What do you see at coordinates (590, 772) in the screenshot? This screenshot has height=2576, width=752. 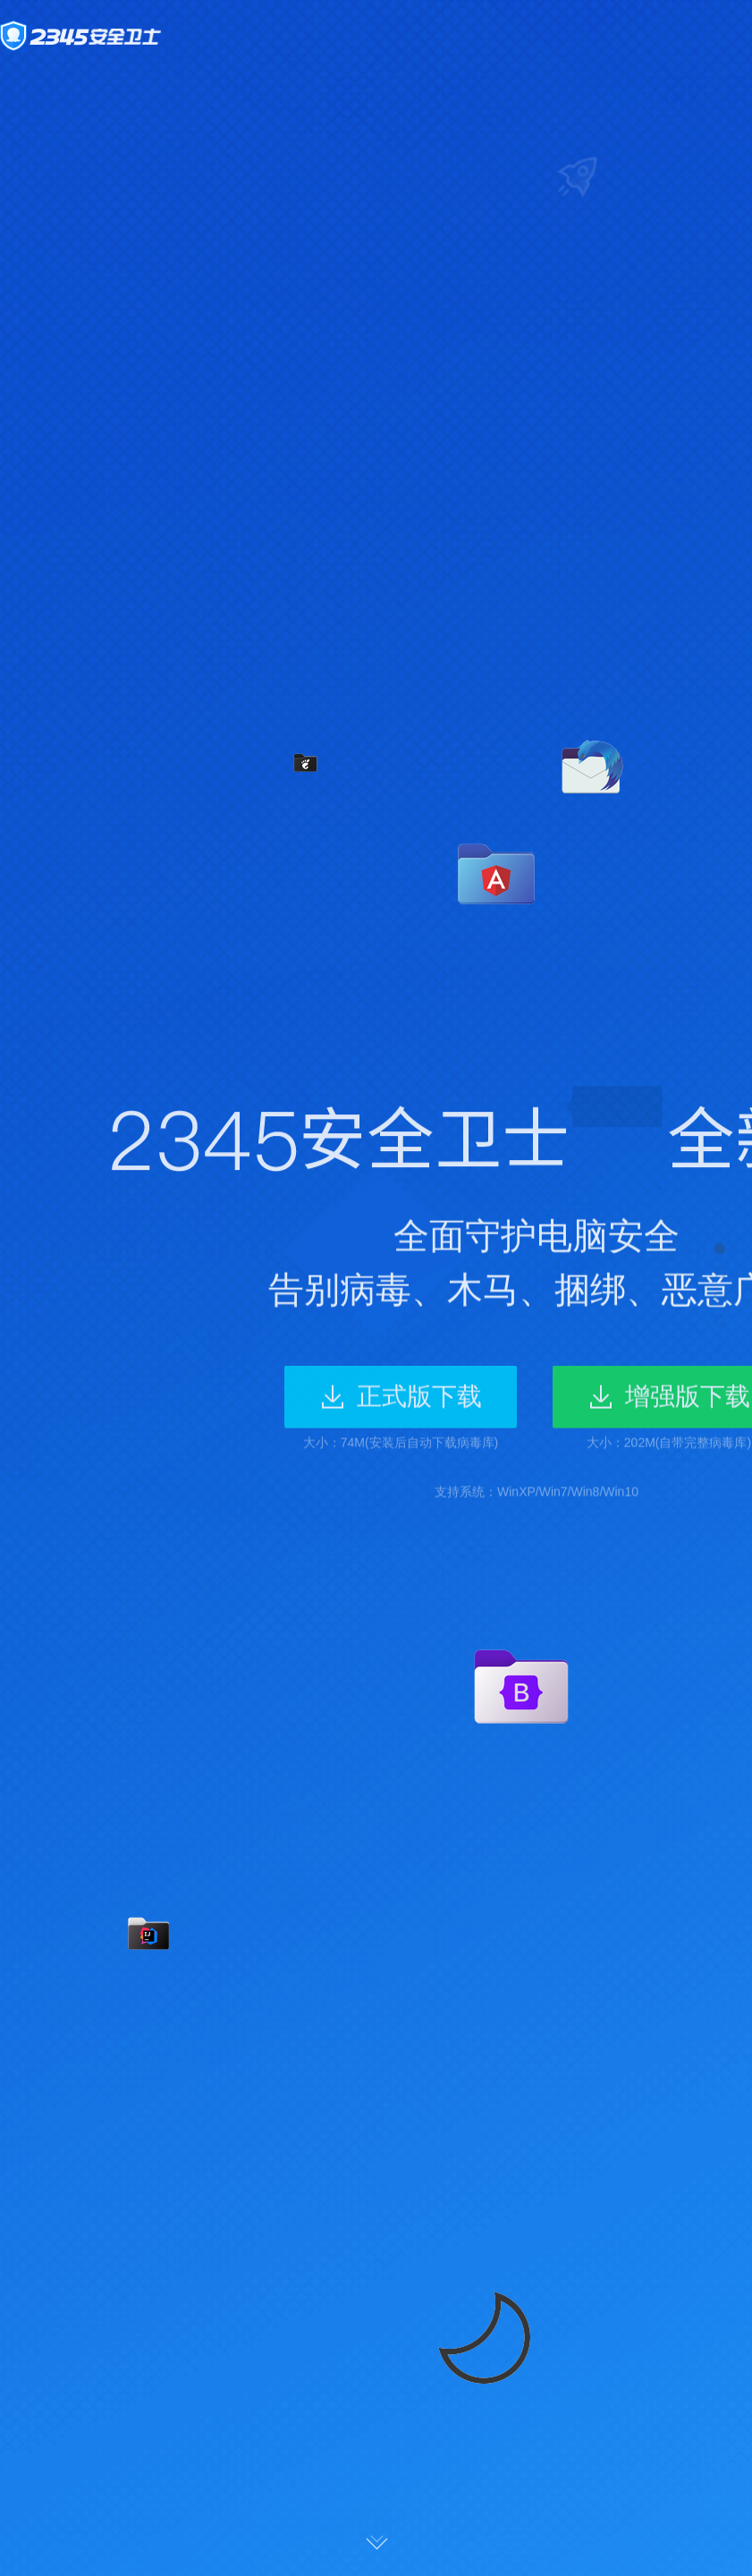 I see `open thunderbird email folder` at bounding box center [590, 772].